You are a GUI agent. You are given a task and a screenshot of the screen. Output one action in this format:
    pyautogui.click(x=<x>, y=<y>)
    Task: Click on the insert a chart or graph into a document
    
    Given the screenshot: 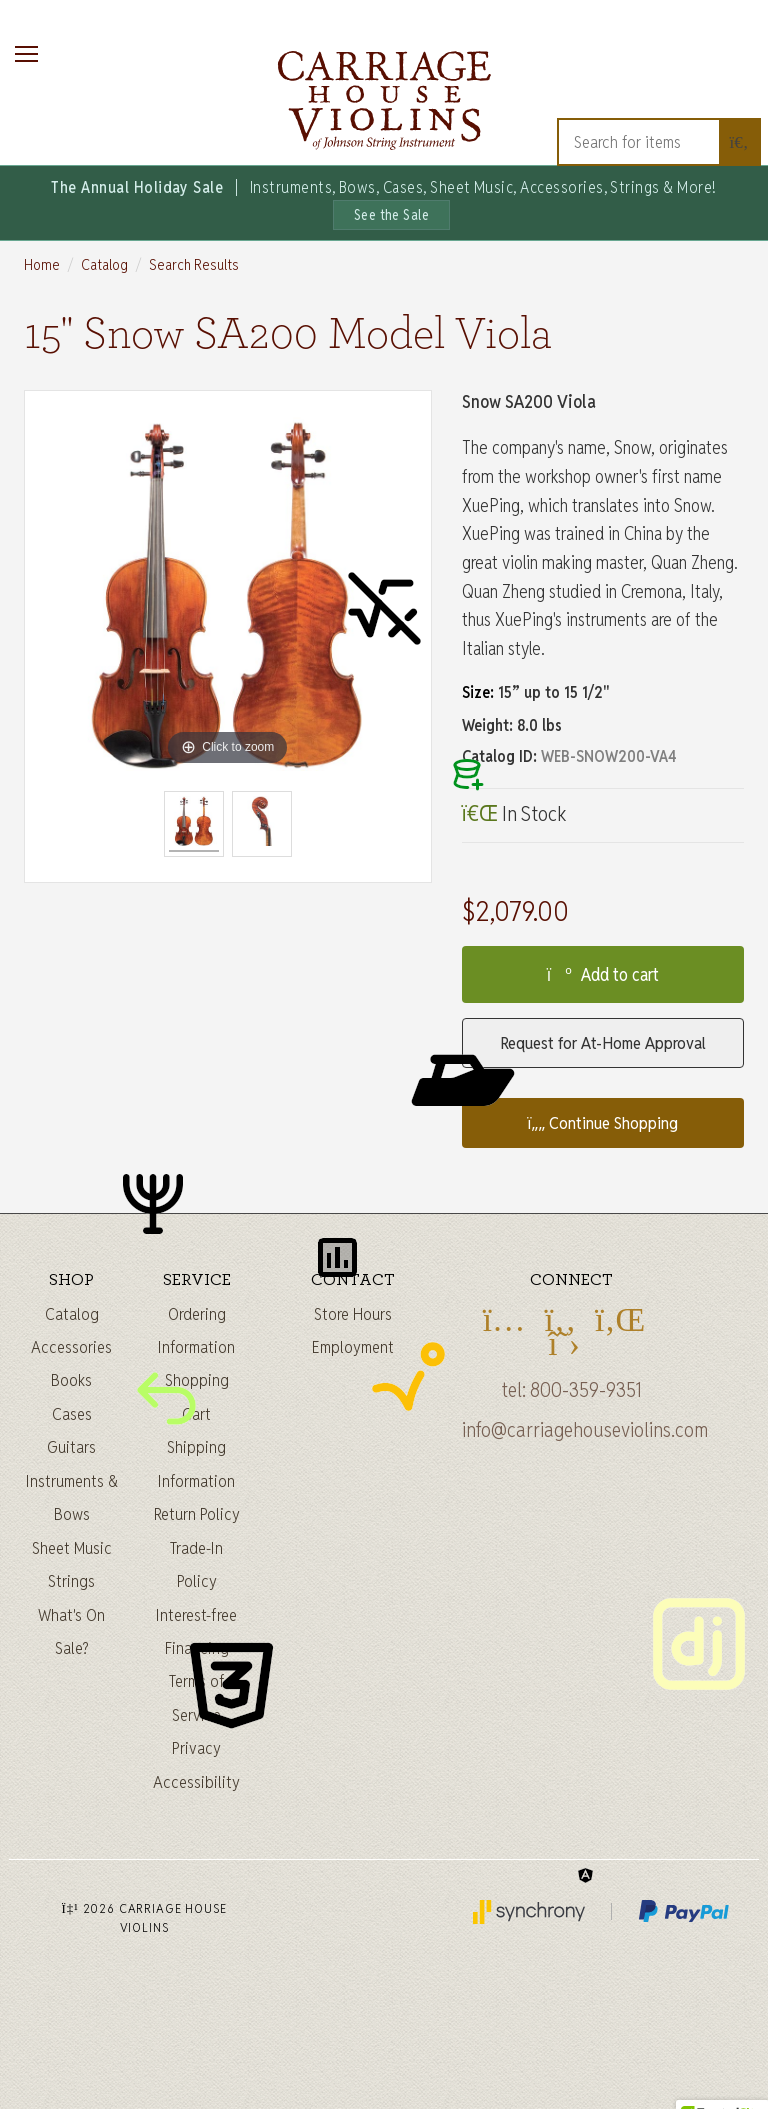 What is the action you would take?
    pyautogui.click(x=337, y=1257)
    